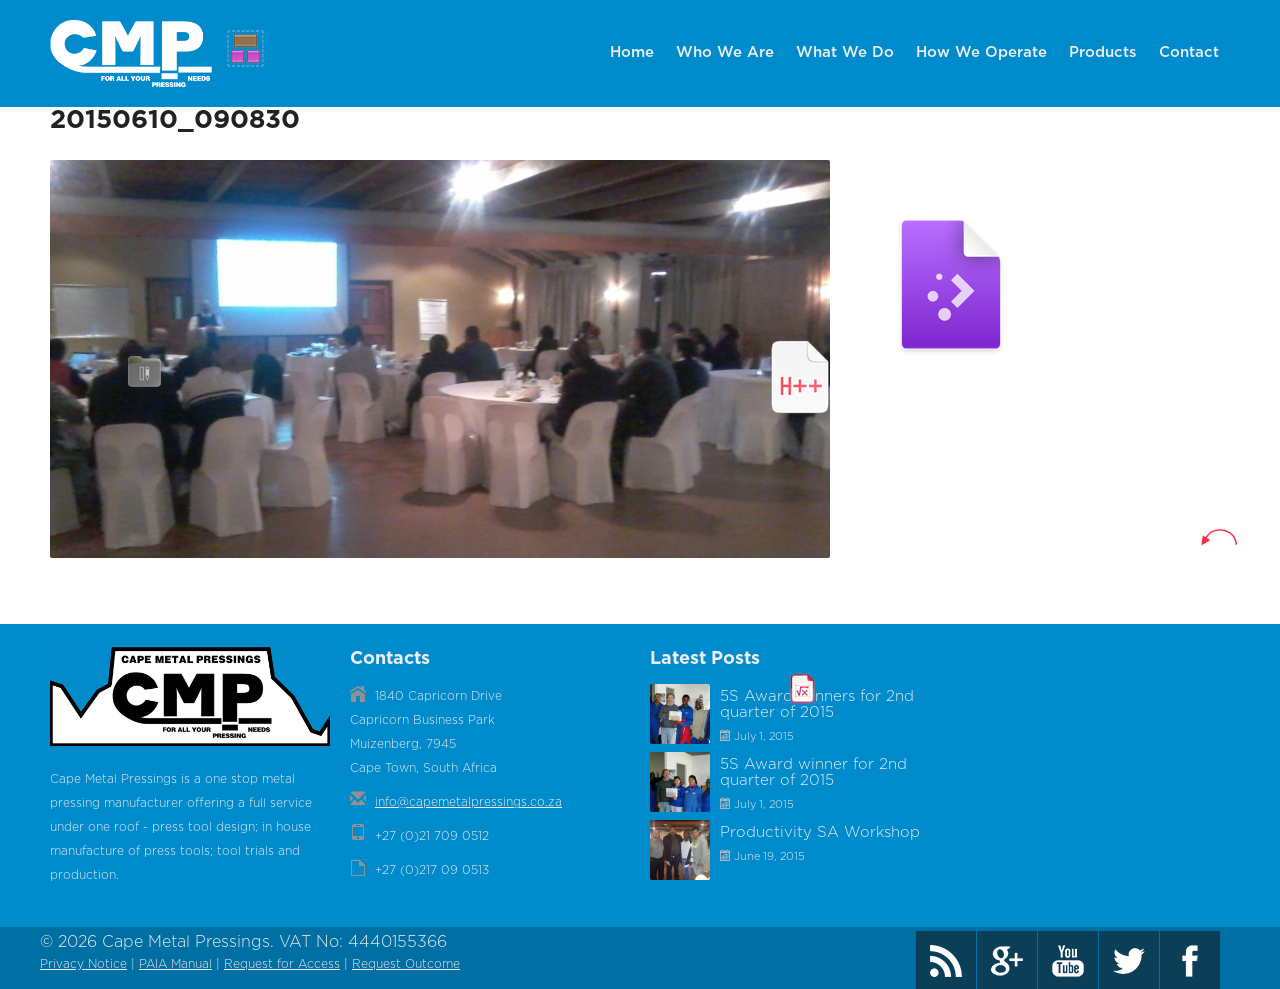  Describe the element at coordinates (1219, 537) in the screenshot. I see `undo the last action` at that location.